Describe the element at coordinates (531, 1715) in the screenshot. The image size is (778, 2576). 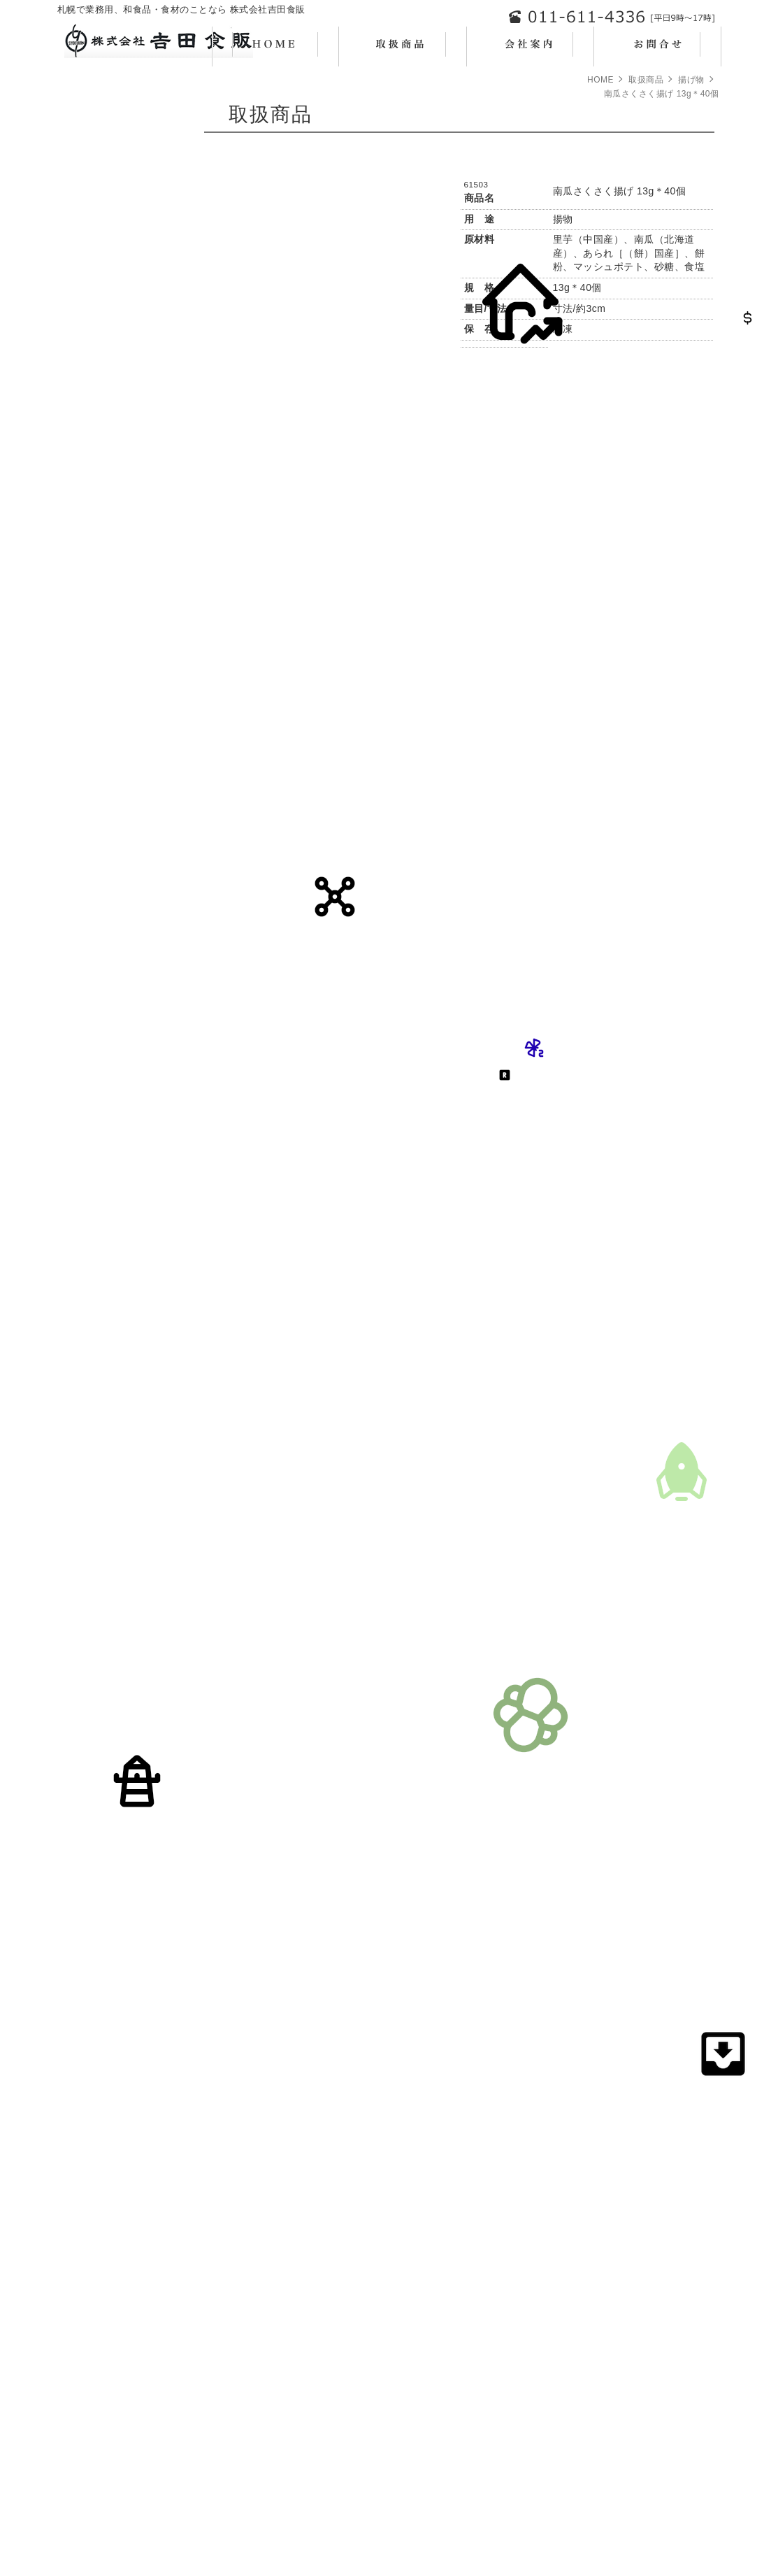
I see `elastic (elasticsearch) brand logo` at that location.